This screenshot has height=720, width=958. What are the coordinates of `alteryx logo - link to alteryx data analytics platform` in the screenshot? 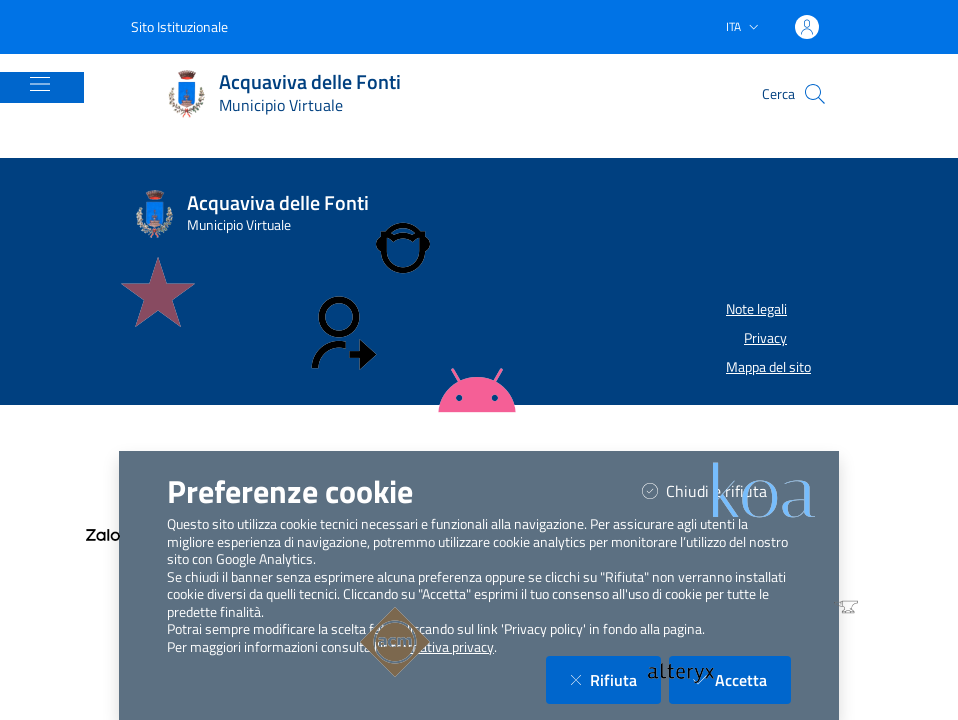 It's located at (681, 673).